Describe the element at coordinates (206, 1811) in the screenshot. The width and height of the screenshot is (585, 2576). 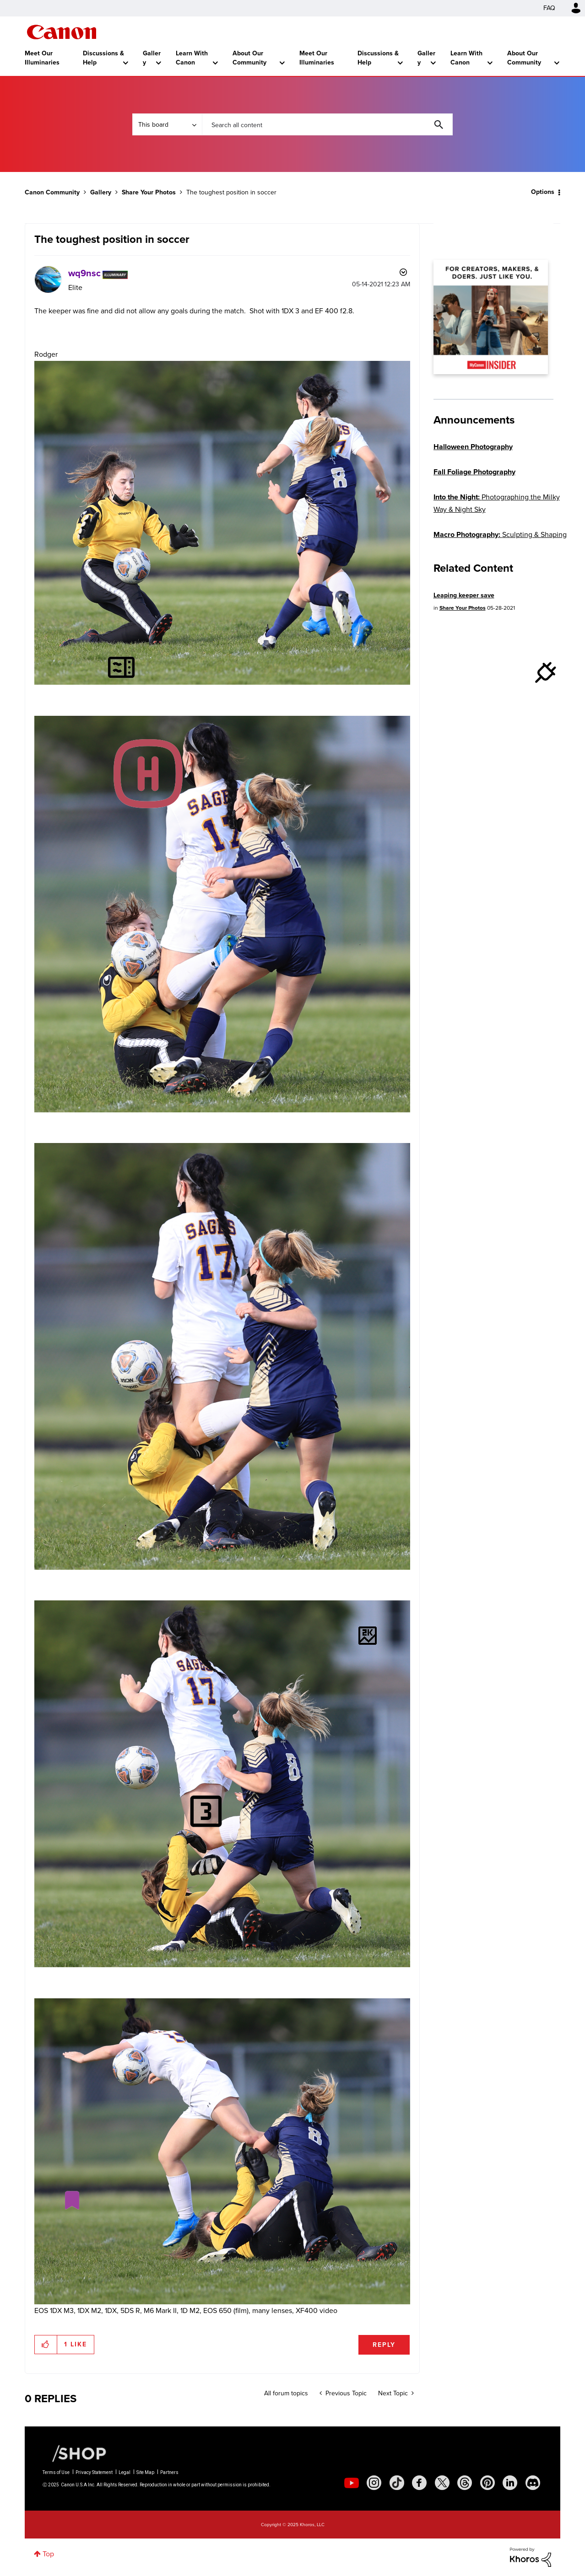
I see `select option 3 in a numbered list` at that location.